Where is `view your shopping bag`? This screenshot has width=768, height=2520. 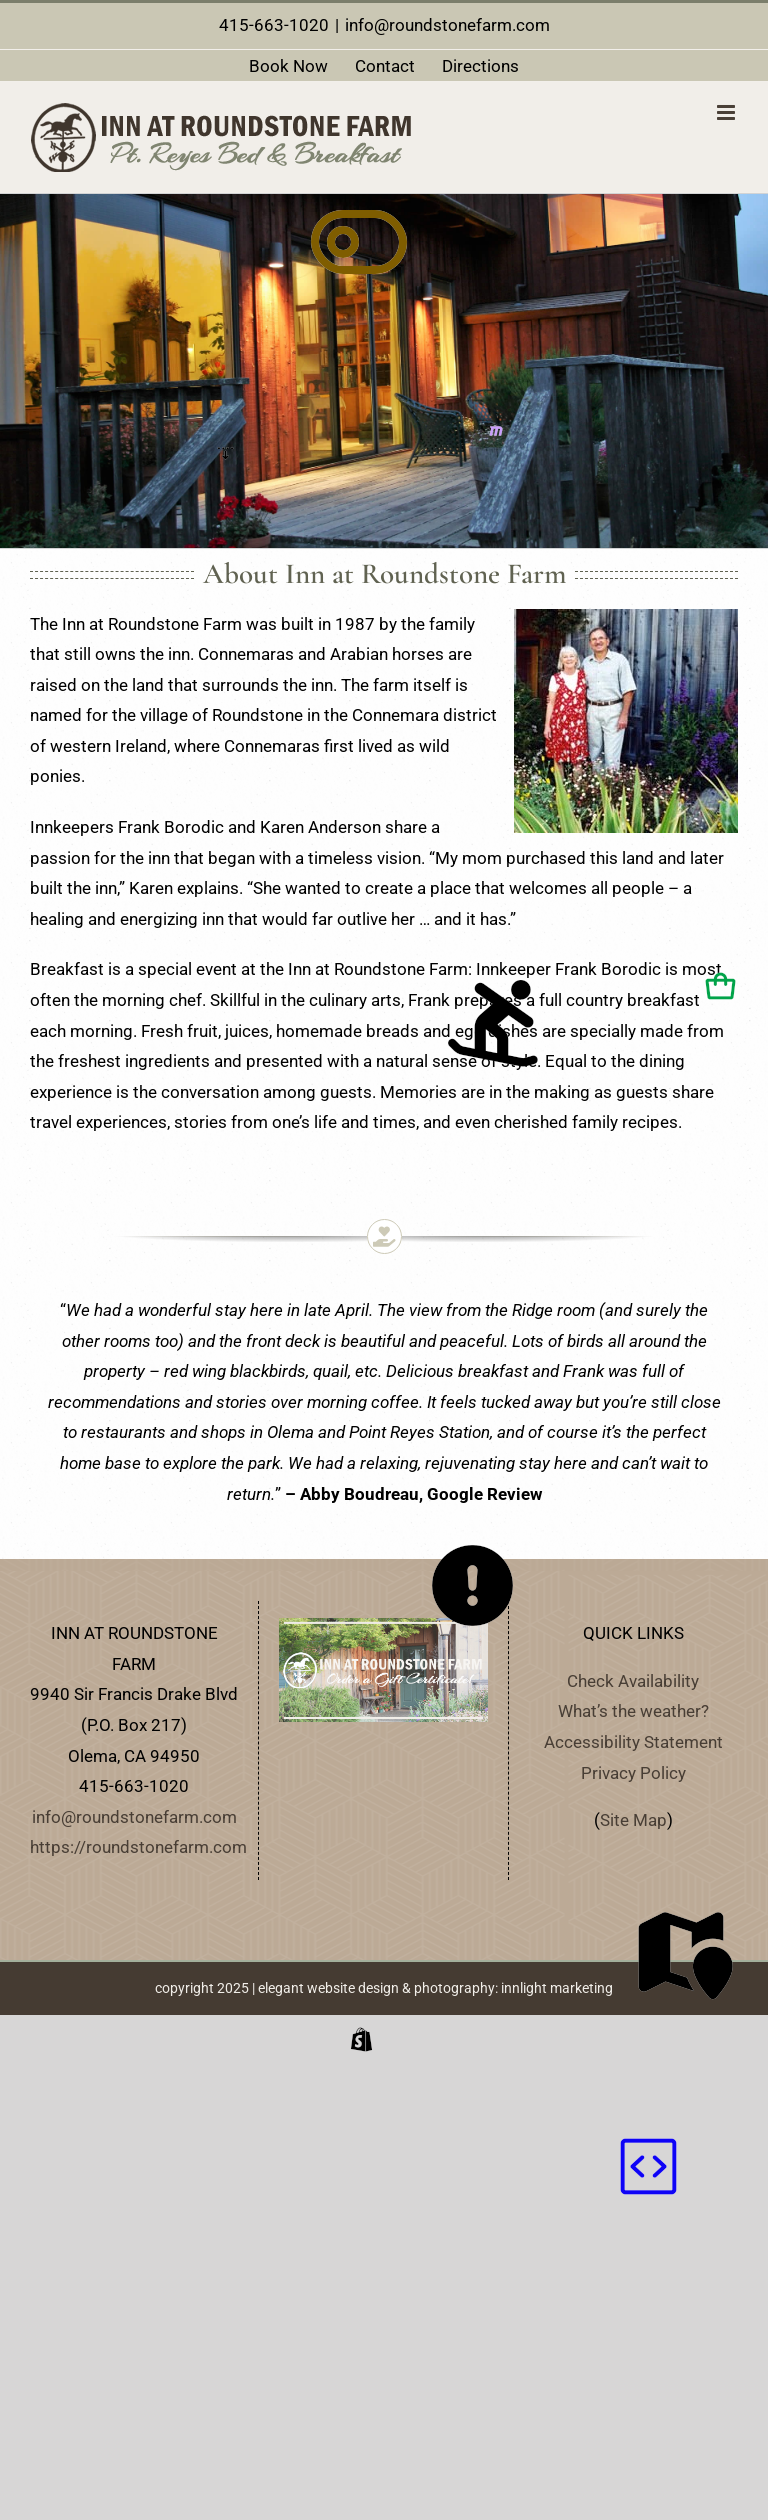
view your shopping bag is located at coordinates (720, 987).